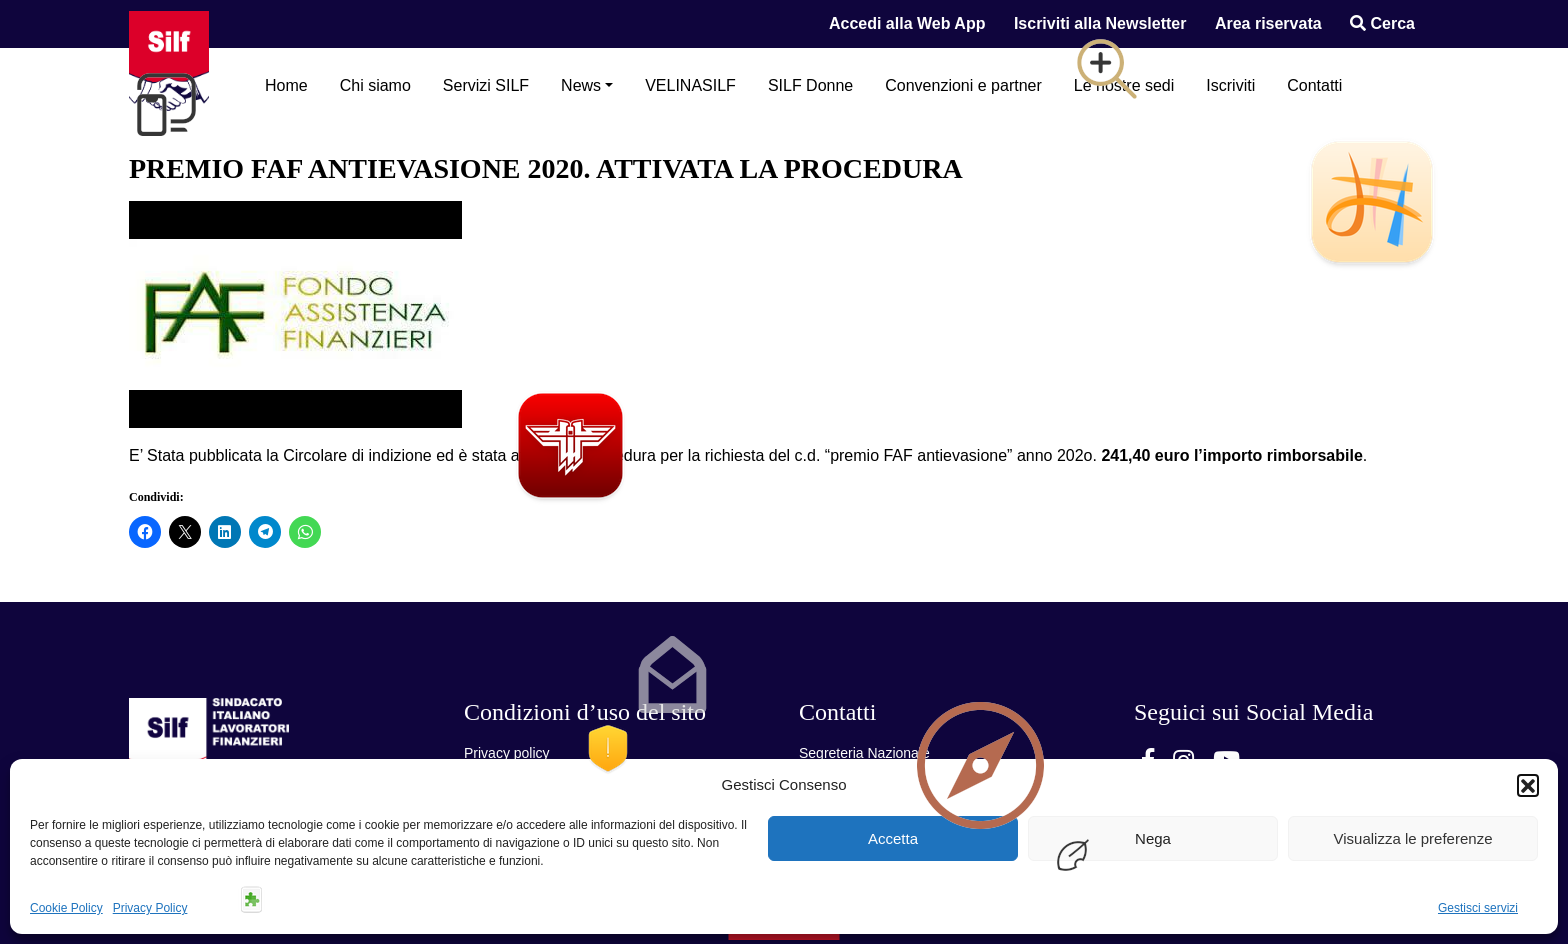  Describe the element at coordinates (166, 102) in the screenshot. I see `link or sync devices together` at that location.